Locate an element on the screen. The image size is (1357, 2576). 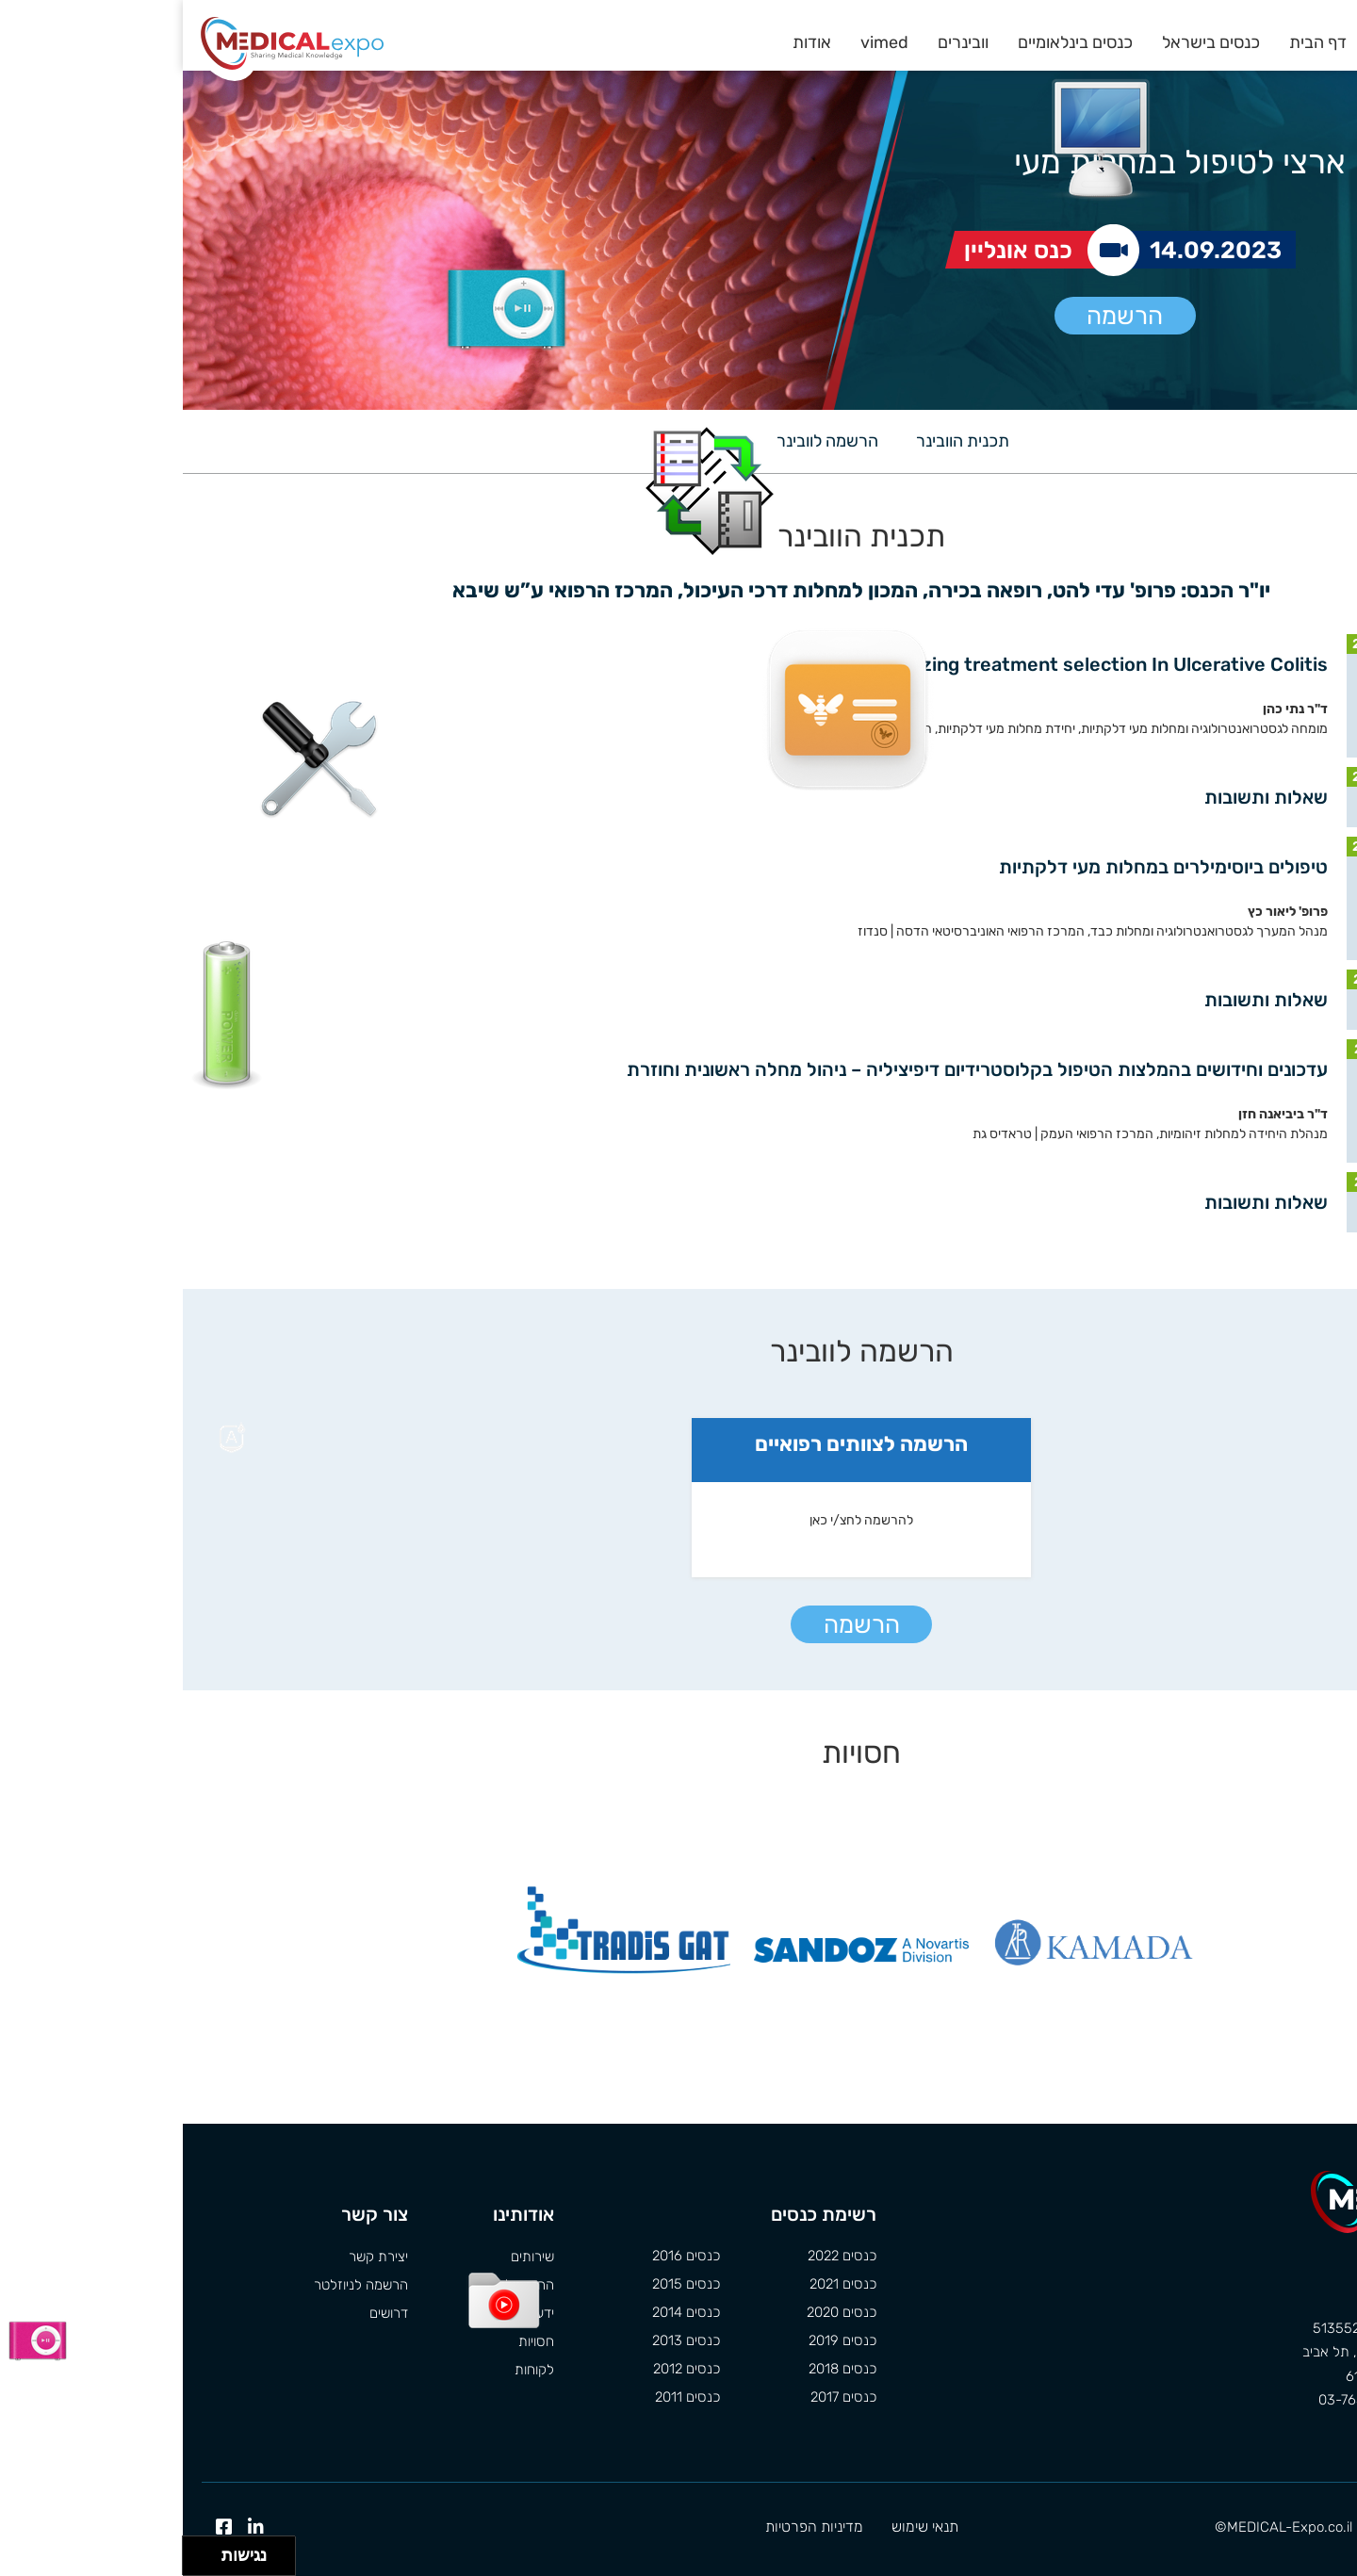
switch to keyboard input method is located at coordinates (232, 1437).